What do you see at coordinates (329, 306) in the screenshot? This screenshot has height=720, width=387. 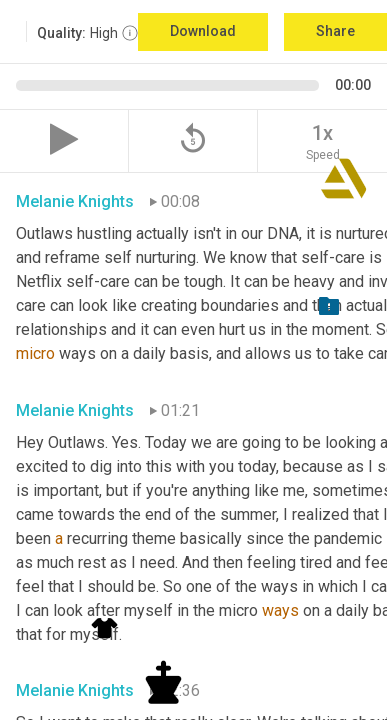 I see `folder contains items that need attention` at bounding box center [329, 306].